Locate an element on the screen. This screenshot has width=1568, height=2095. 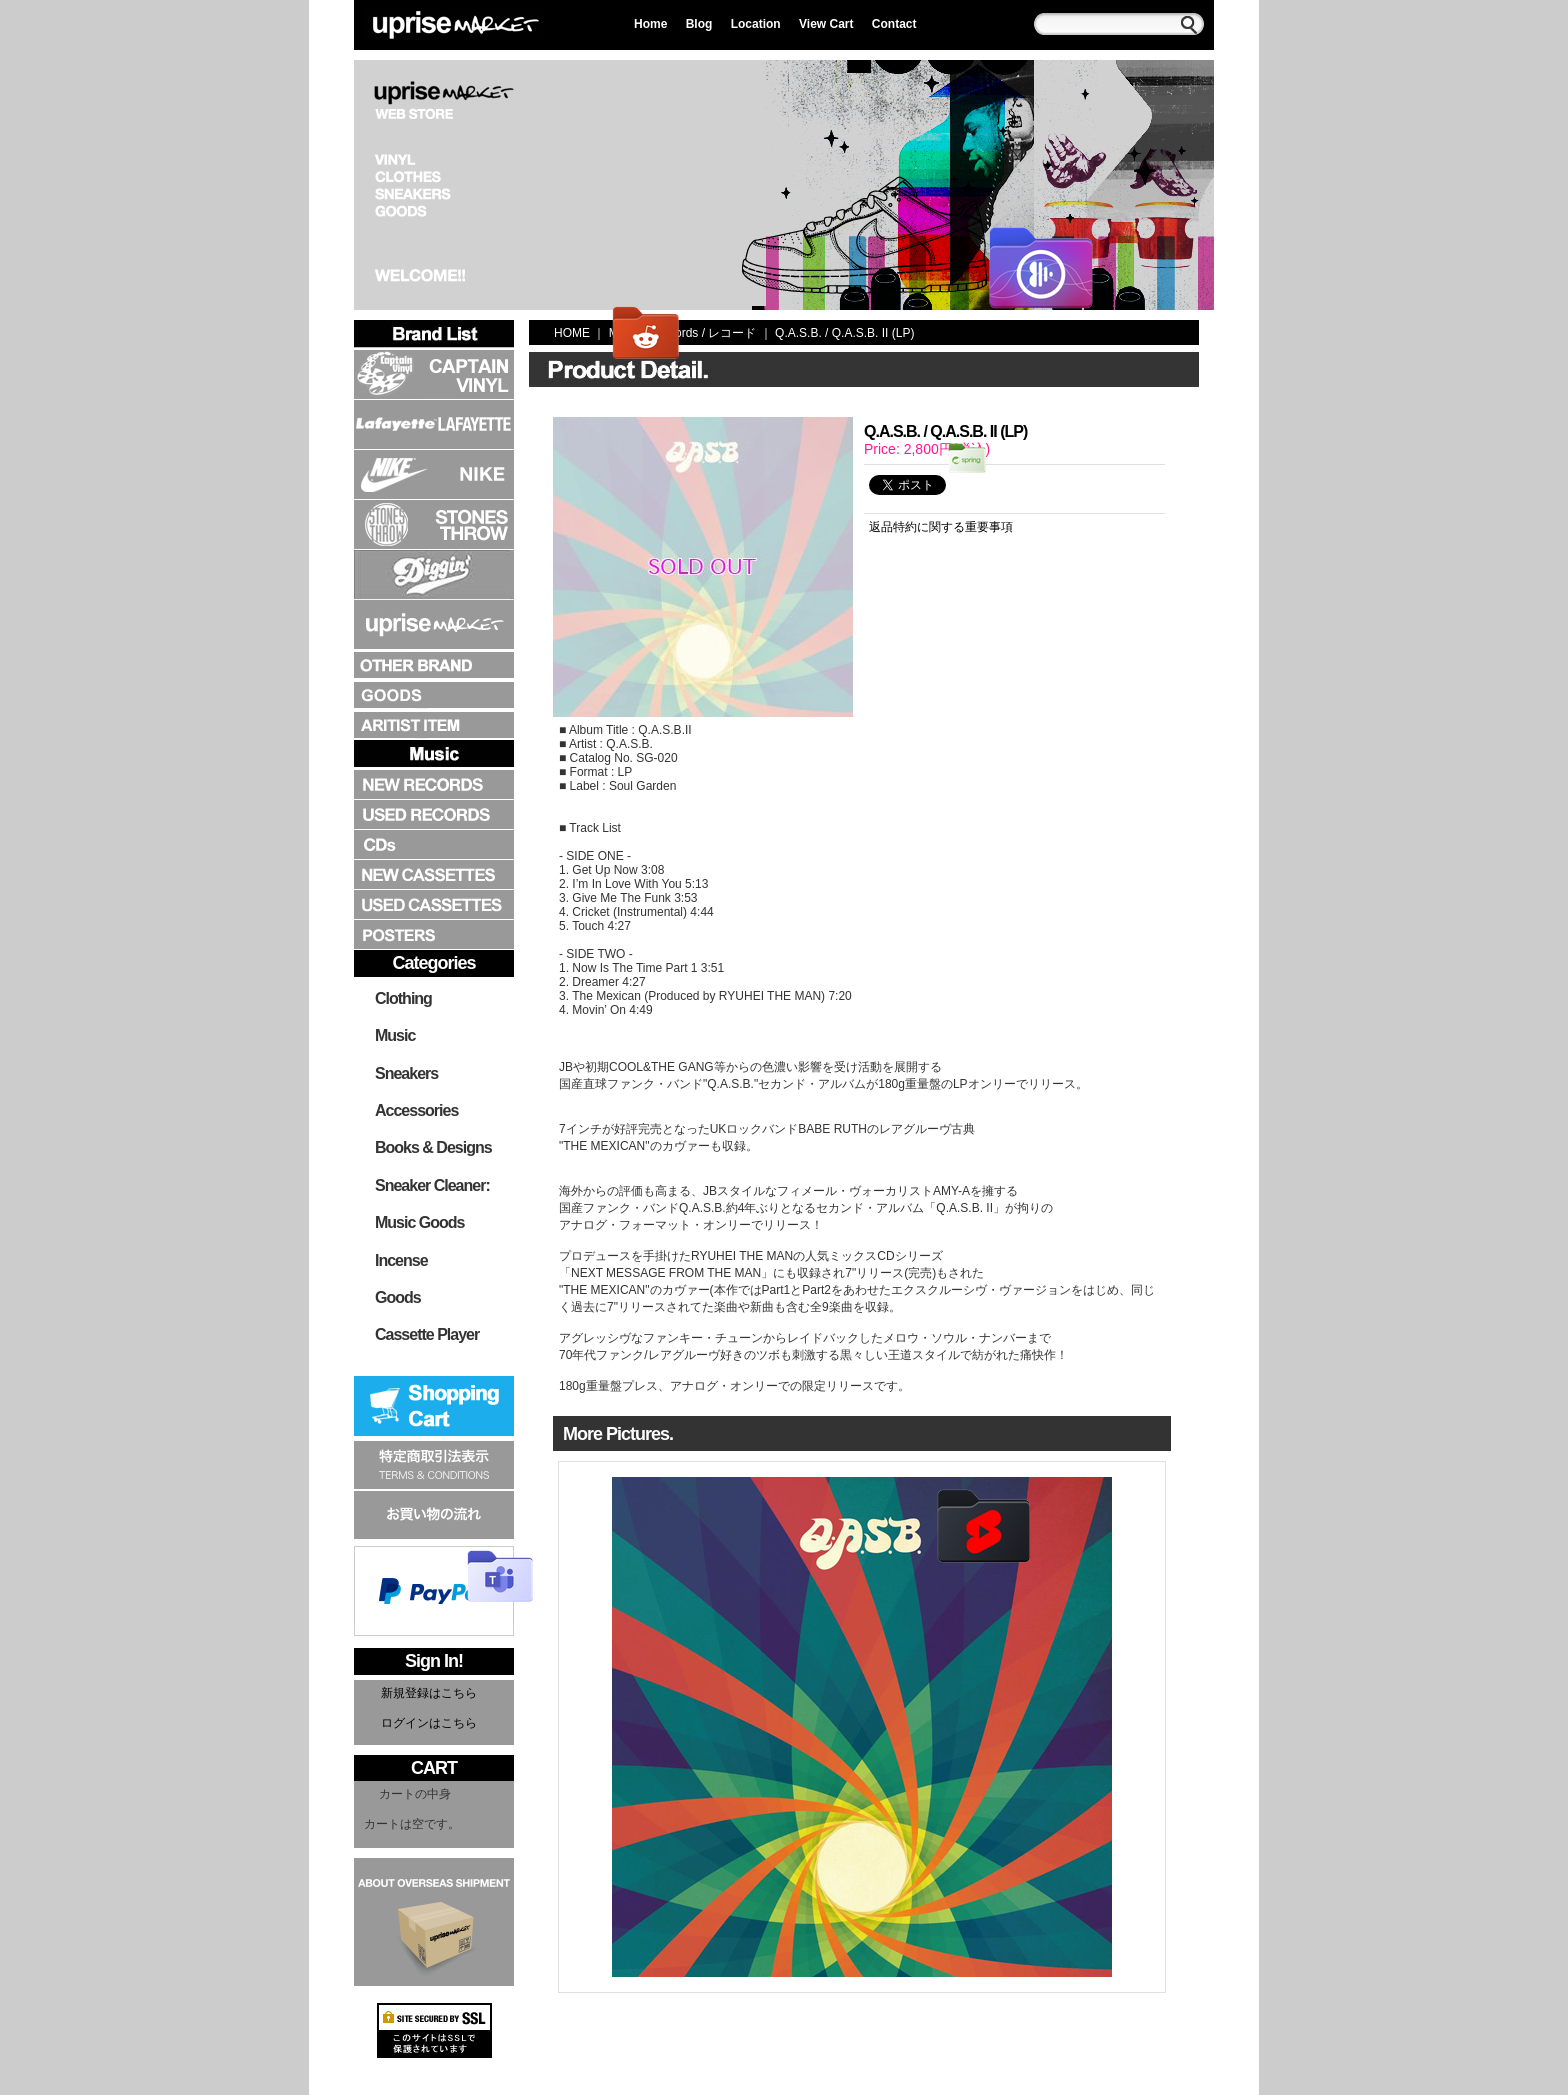
open folder containing Anghami music files is located at coordinates (1040, 270).